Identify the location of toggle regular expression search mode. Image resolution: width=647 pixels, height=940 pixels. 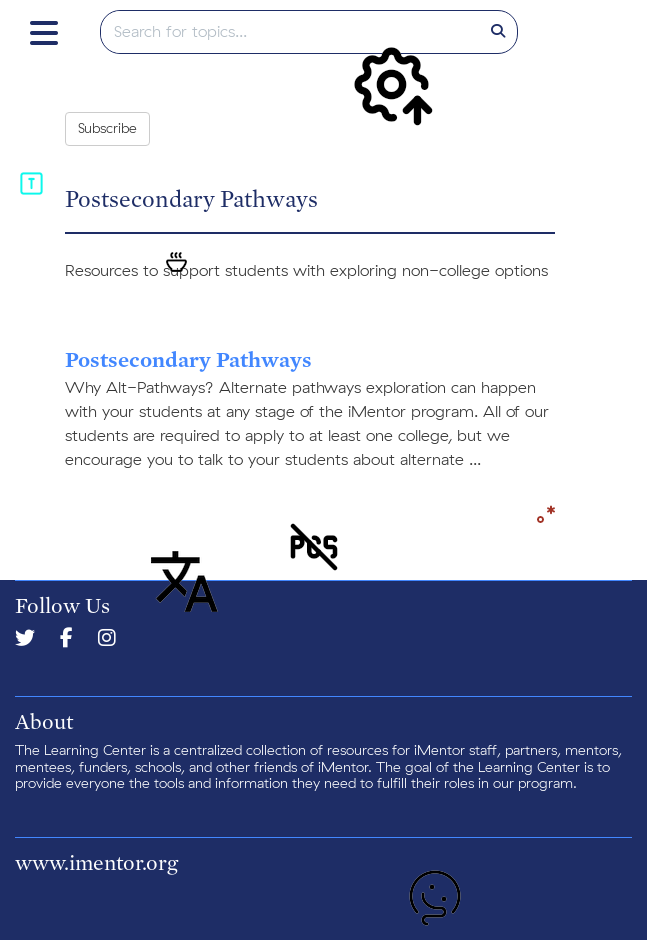
(546, 514).